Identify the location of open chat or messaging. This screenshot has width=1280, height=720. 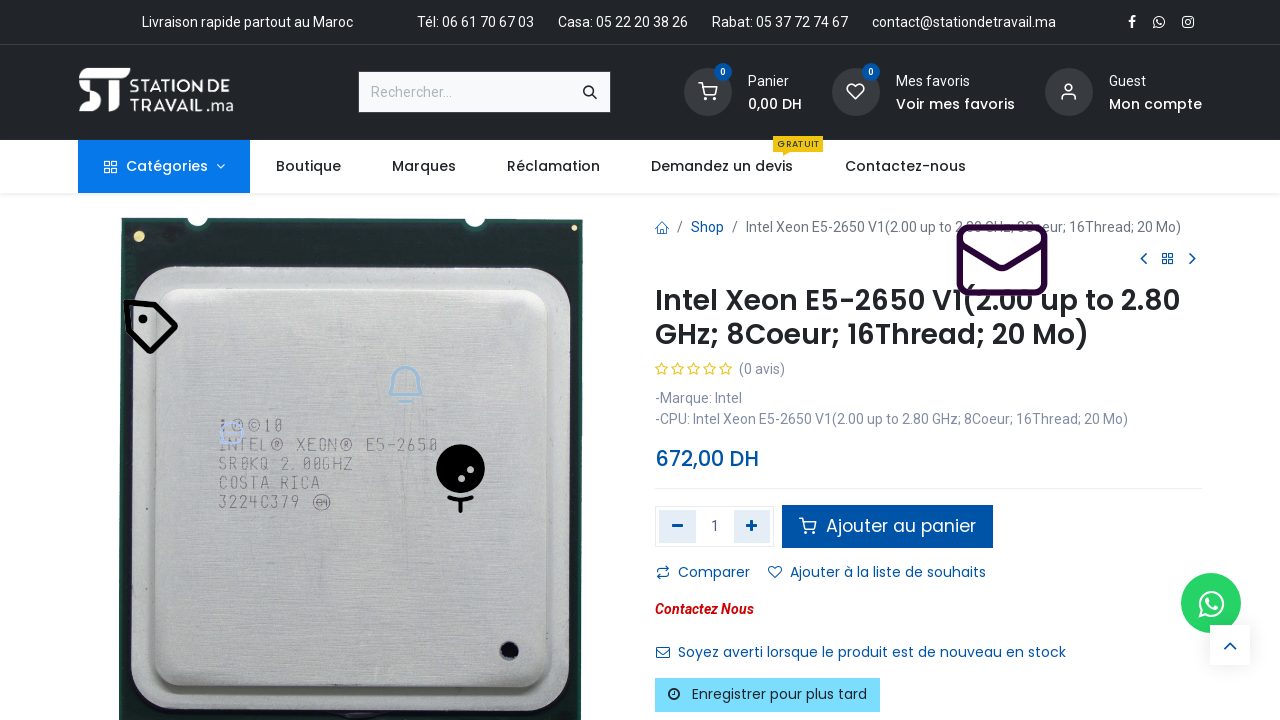
(232, 433).